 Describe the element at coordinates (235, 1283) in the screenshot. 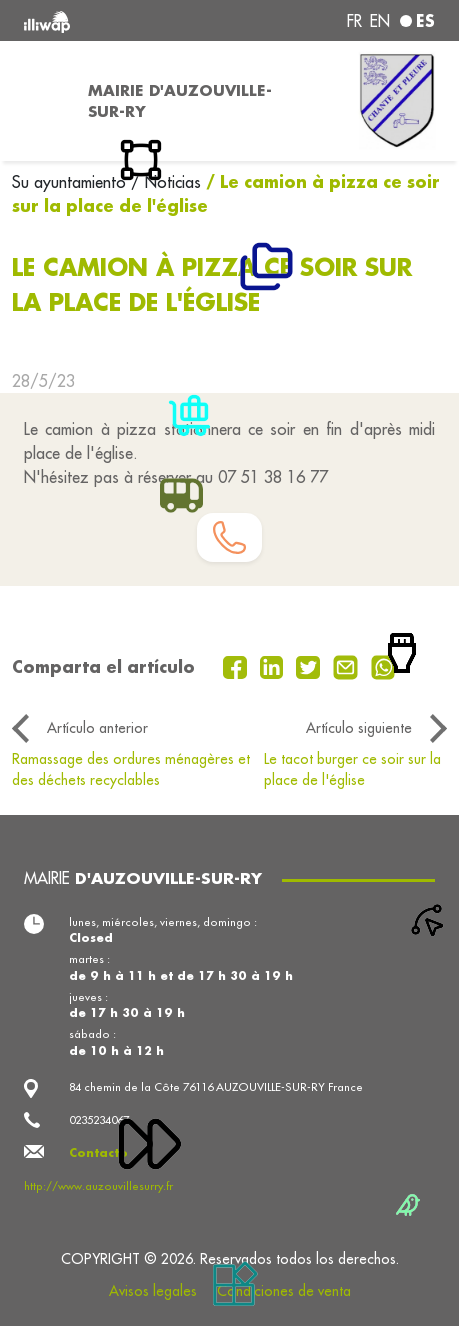

I see `browse and install extensions` at that location.